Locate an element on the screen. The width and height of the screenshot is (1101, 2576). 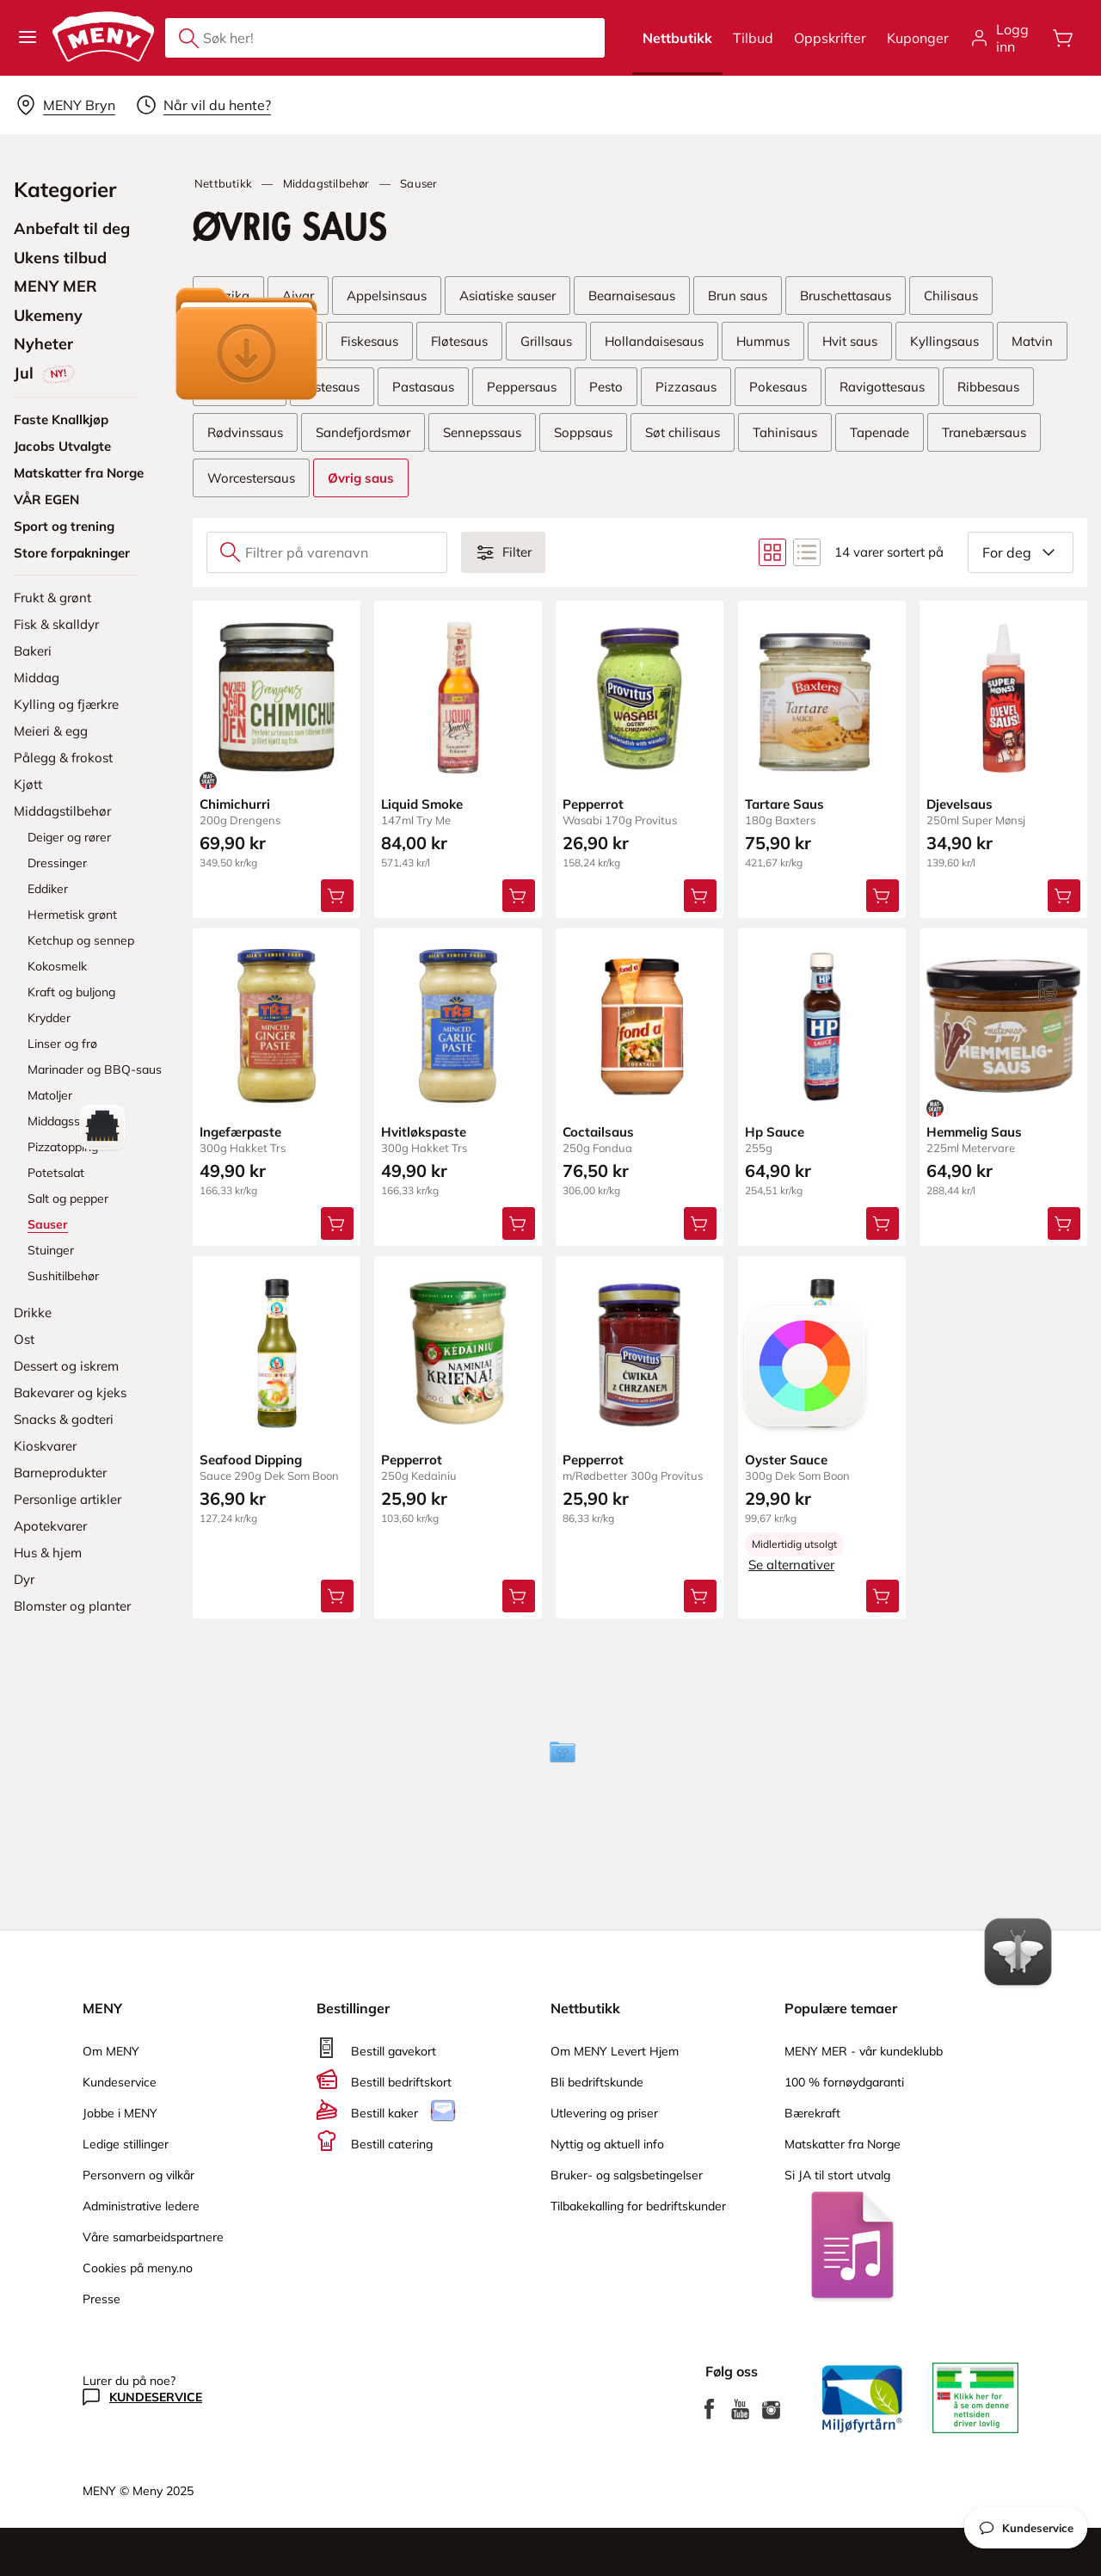
open the mail application is located at coordinates (443, 2111).